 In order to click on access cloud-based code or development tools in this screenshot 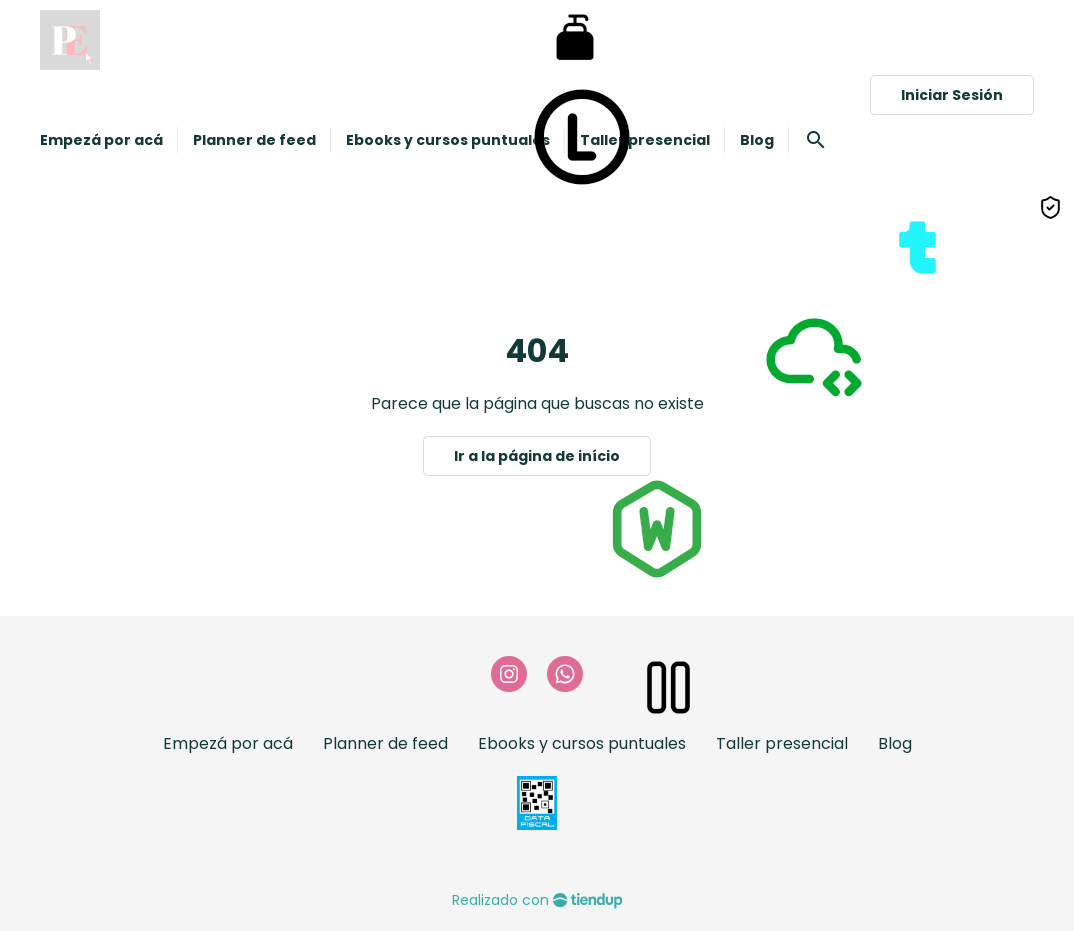, I will do `click(814, 353)`.